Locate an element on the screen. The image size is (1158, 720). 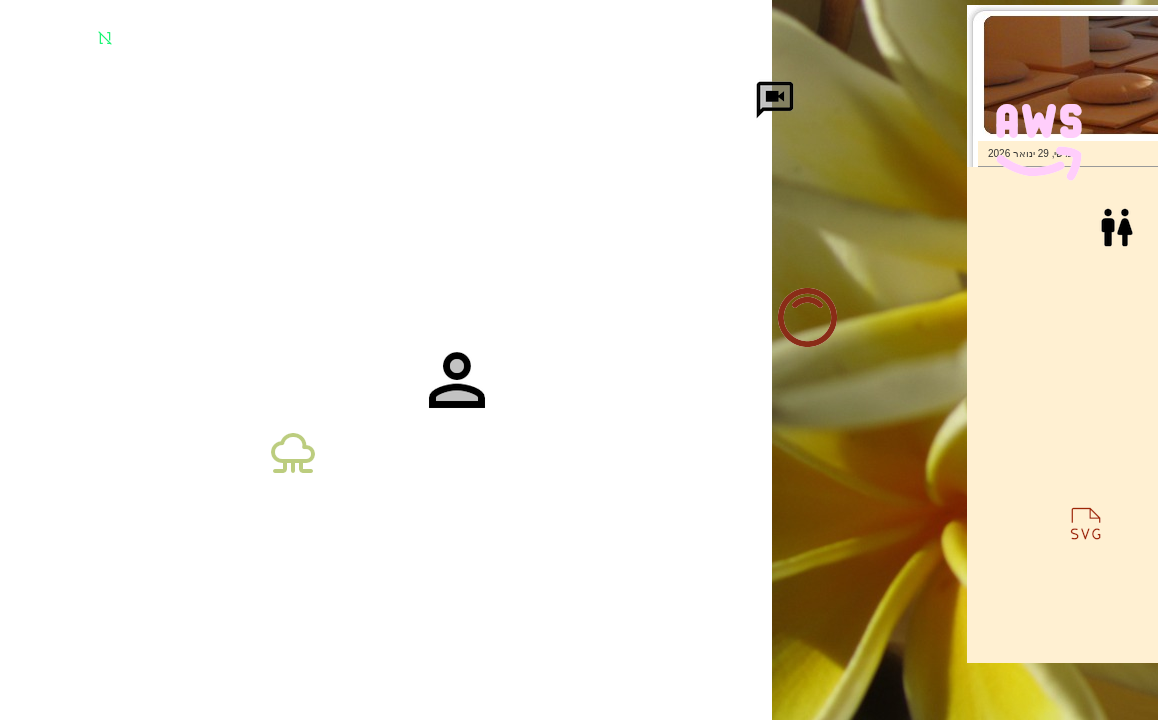
start a video chat conversation is located at coordinates (775, 100).